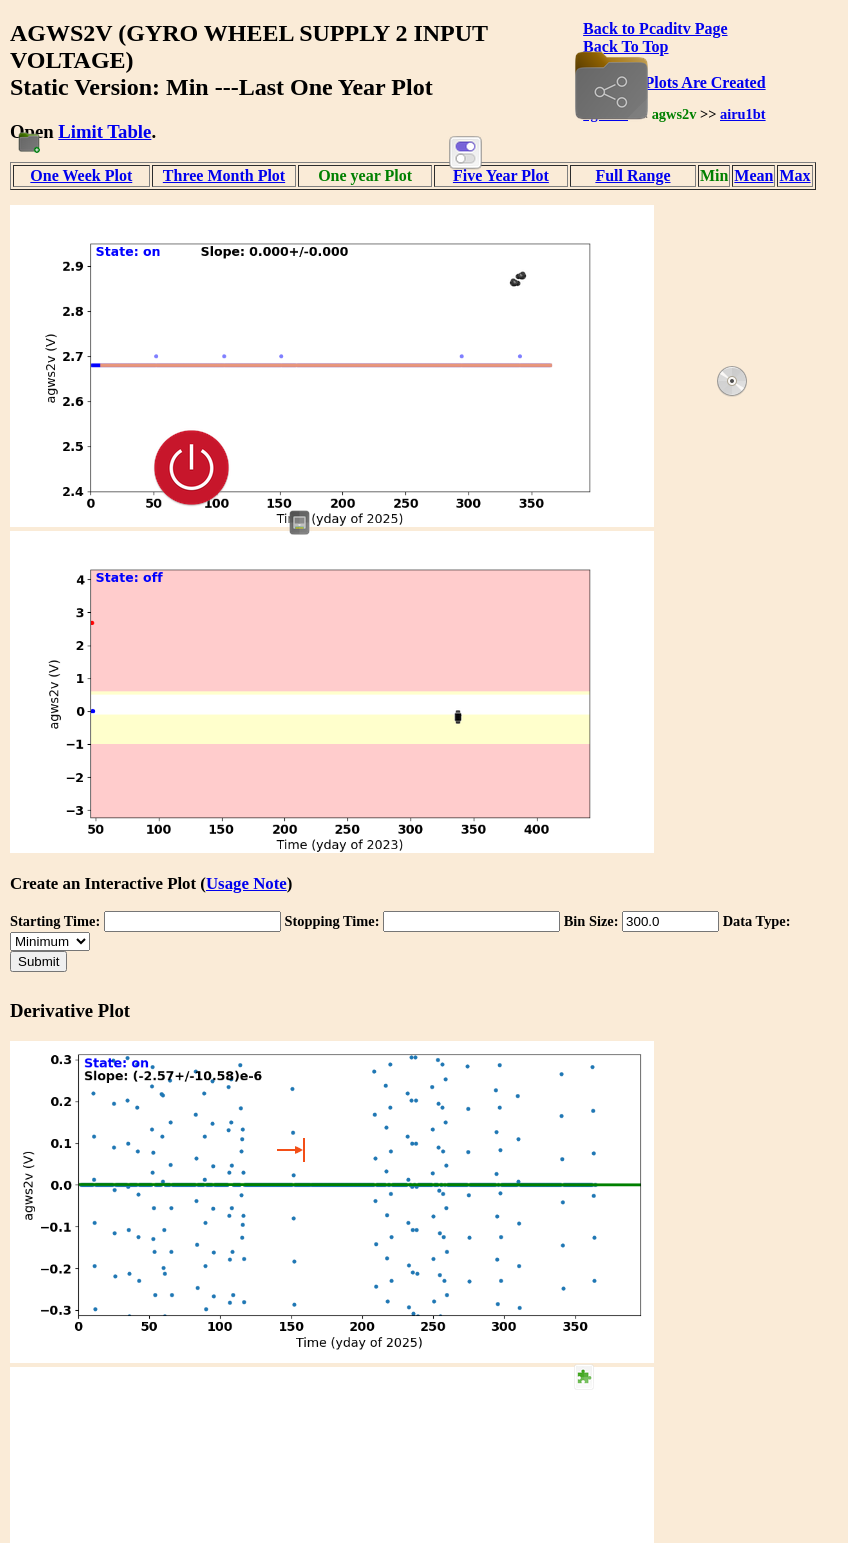  What do you see at coordinates (191, 467) in the screenshot?
I see `shut down or power off the system` at bounding box center [191, 467].